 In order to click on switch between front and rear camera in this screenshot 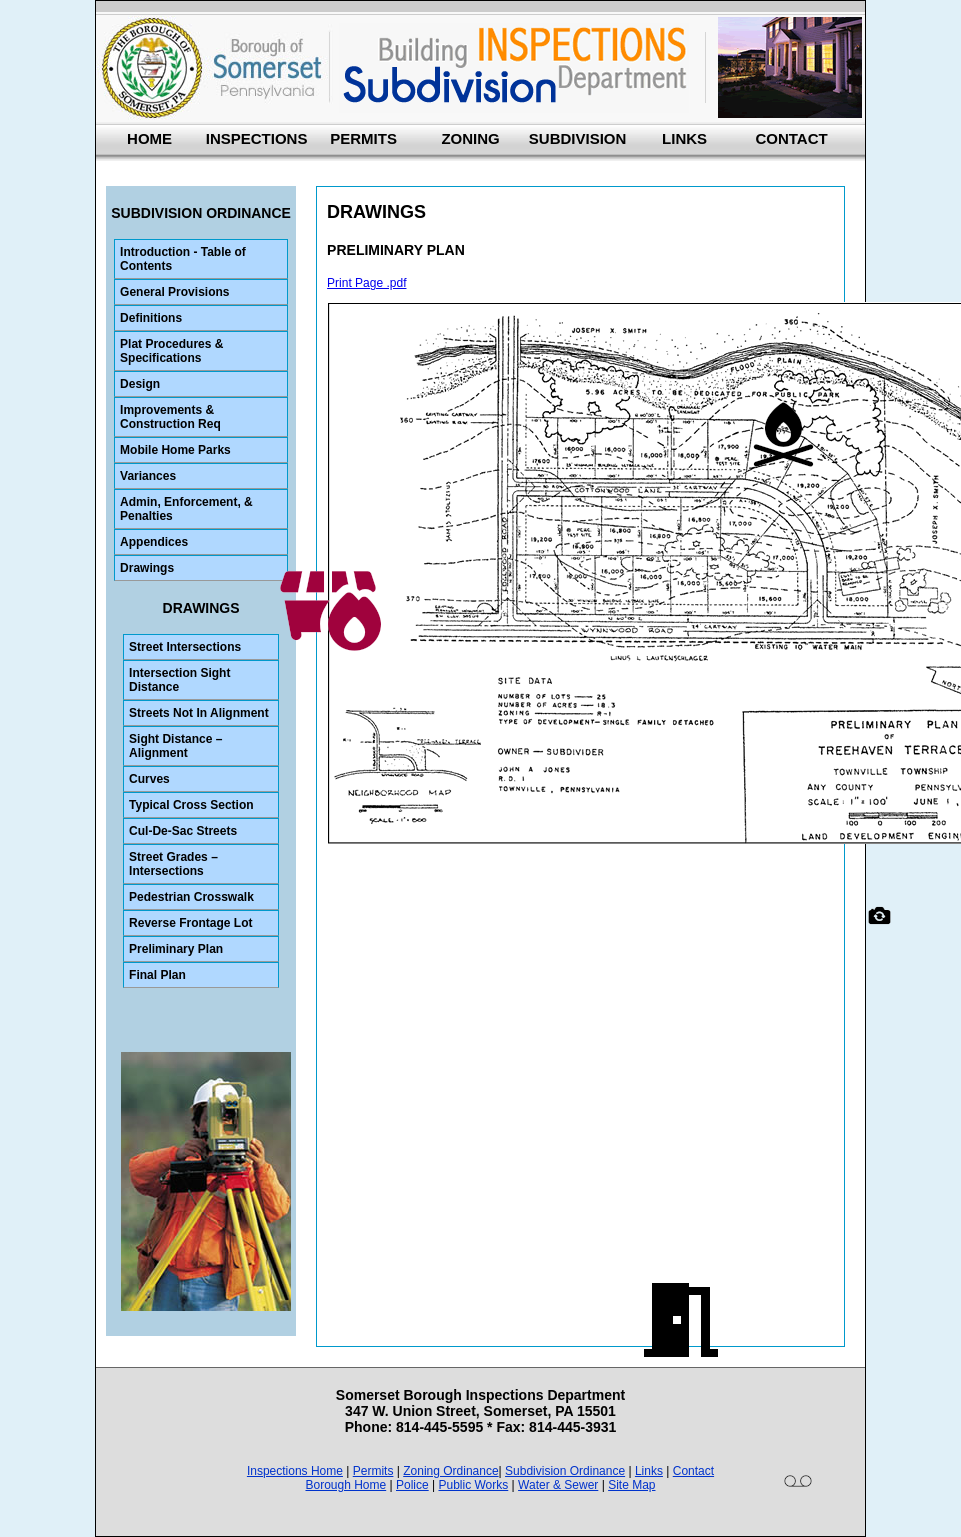, I will do `click(879, 915)`.